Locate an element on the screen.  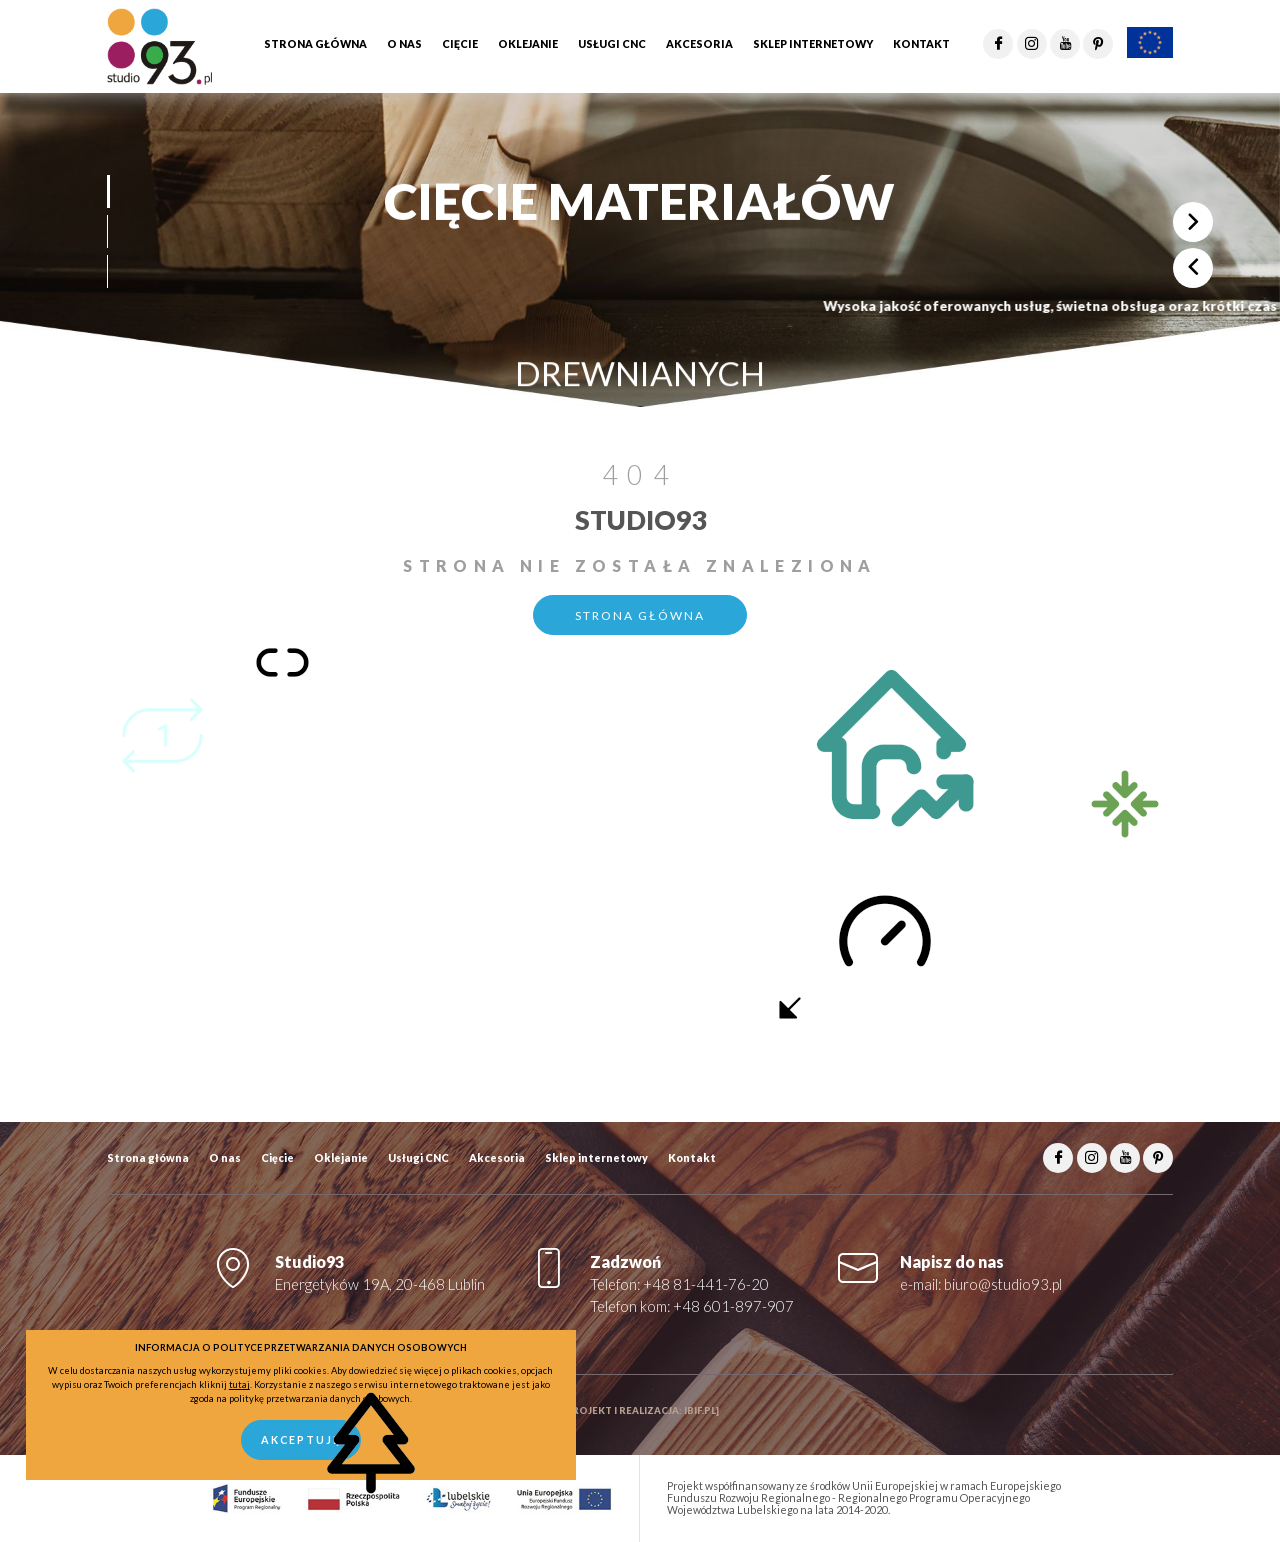
disconnect or unlink connected accounts is located at coordinates (282, 662).